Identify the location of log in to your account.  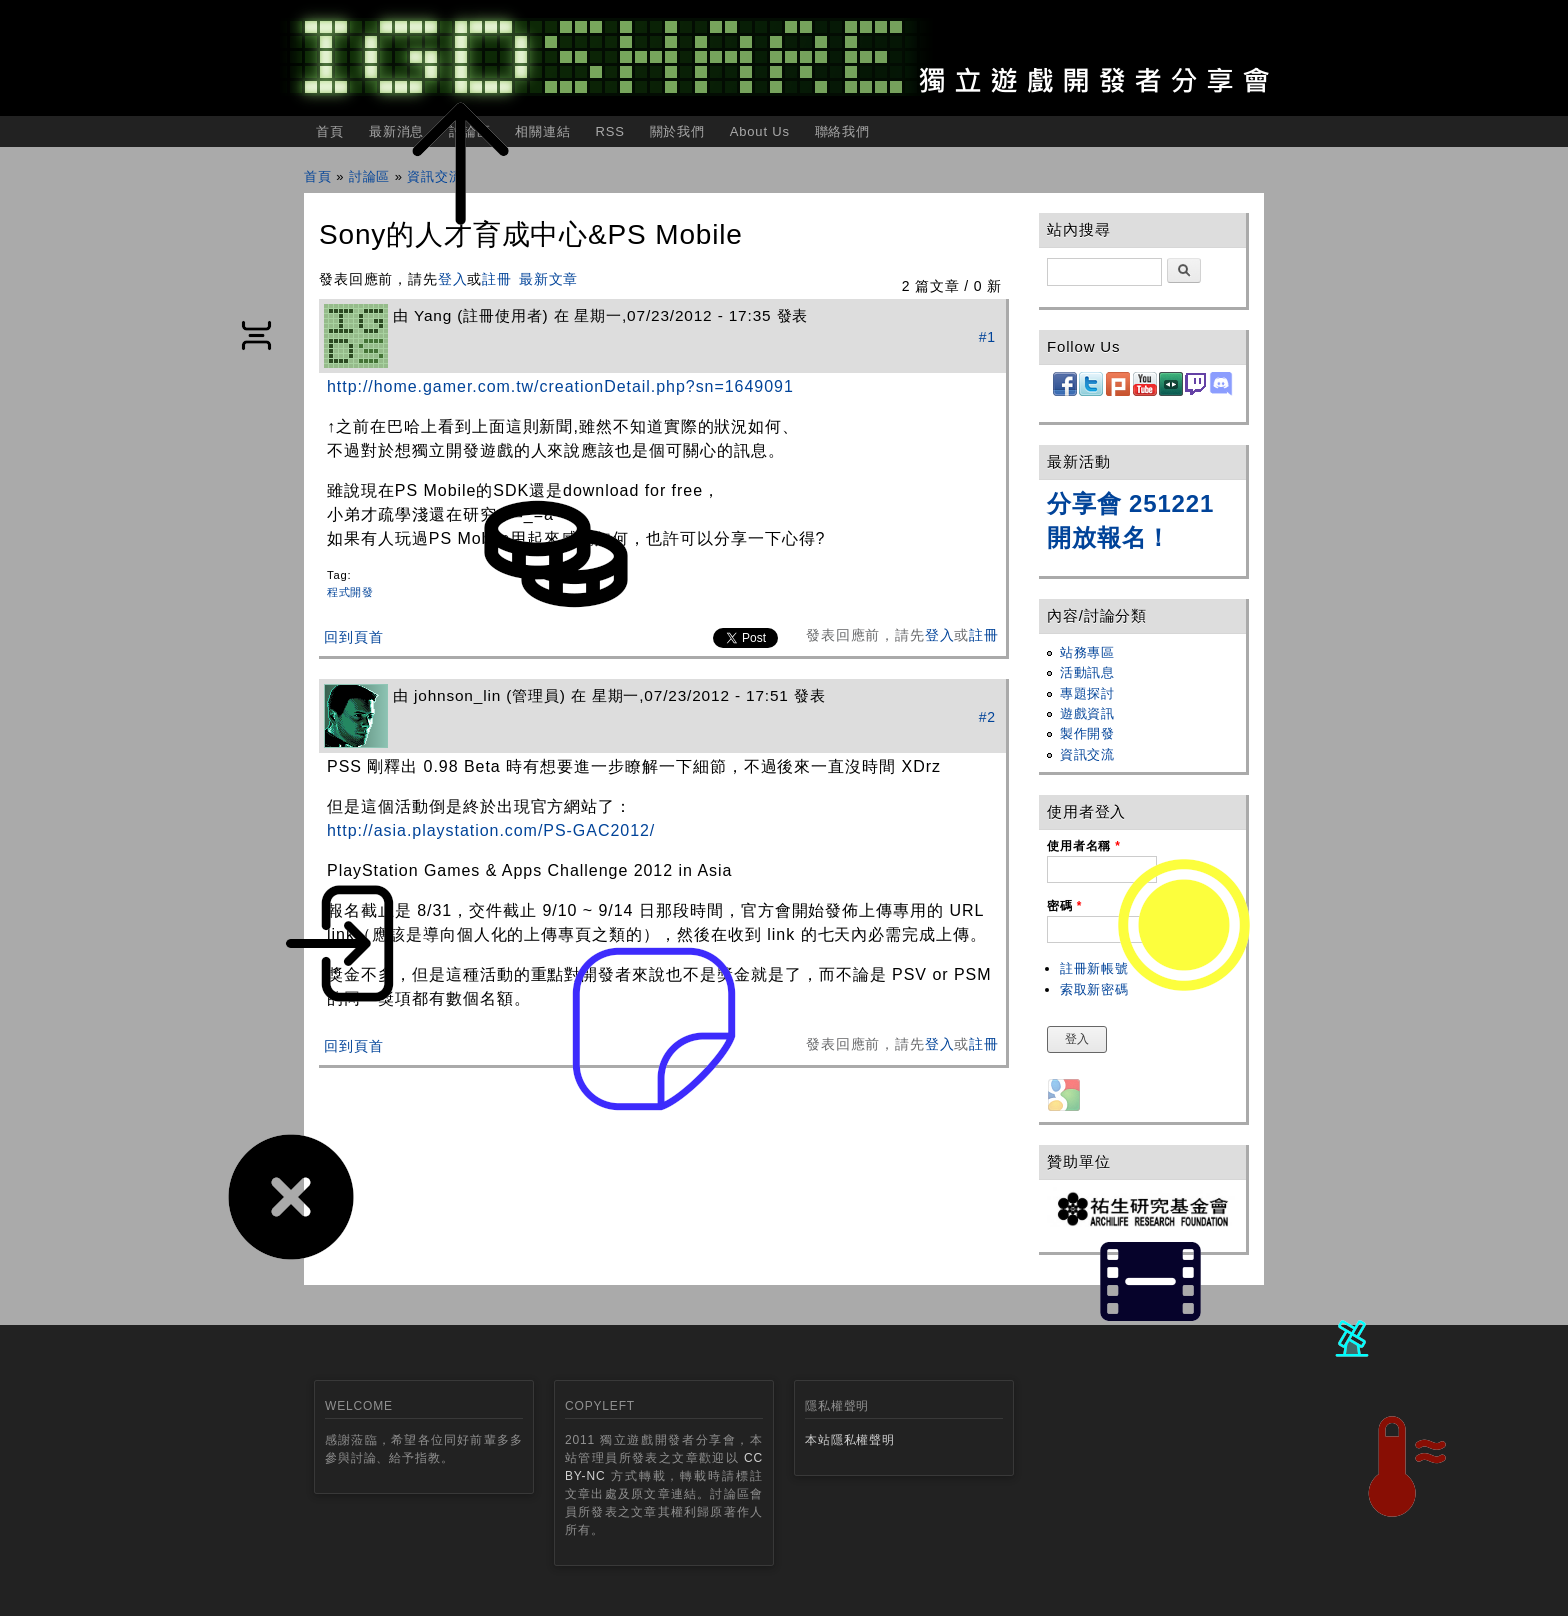
(348, 943).